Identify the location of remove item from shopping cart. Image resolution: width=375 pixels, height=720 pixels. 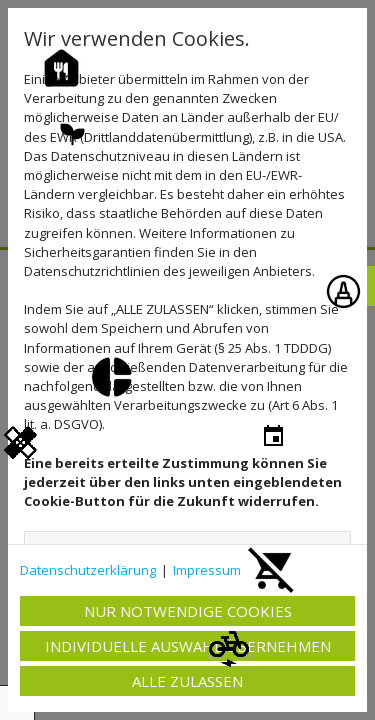
(272, 569).